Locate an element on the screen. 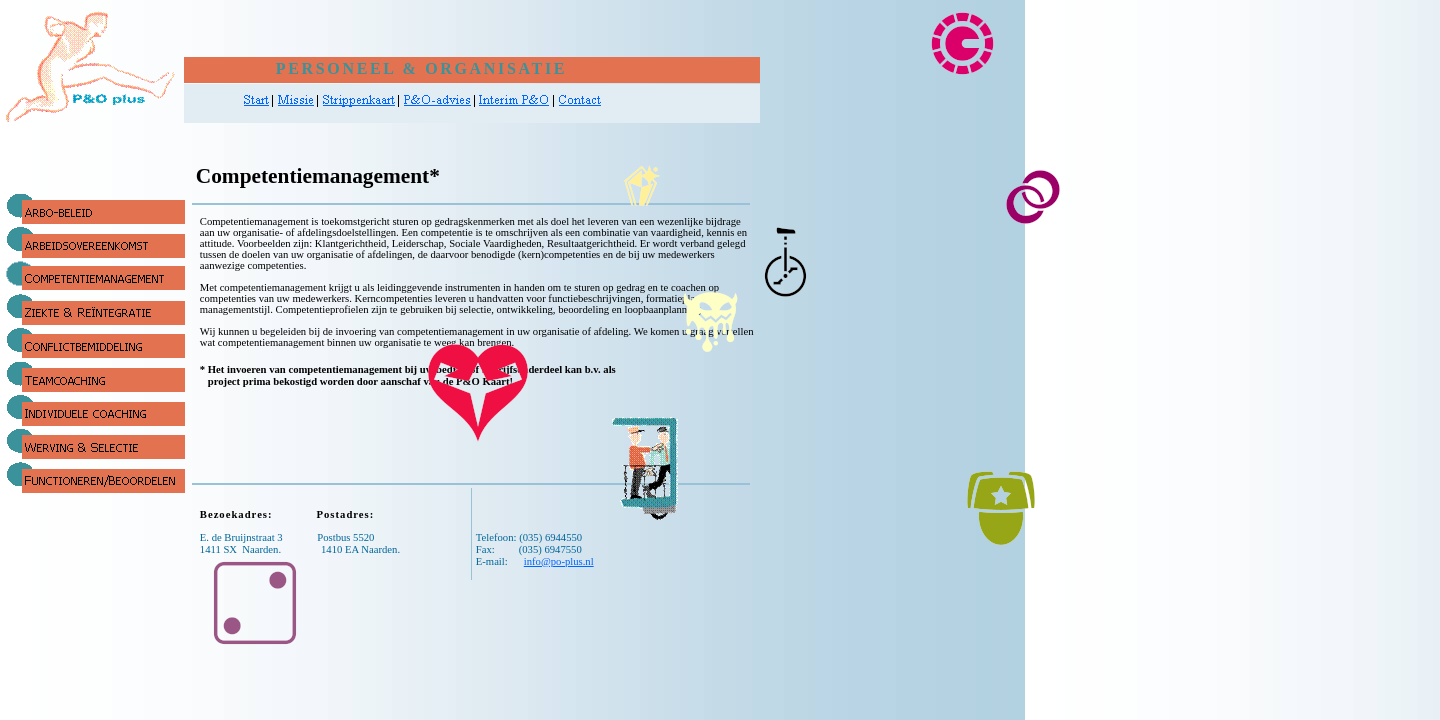  select Russian-style winter hat accessory is located at coordinates (1001, 507).